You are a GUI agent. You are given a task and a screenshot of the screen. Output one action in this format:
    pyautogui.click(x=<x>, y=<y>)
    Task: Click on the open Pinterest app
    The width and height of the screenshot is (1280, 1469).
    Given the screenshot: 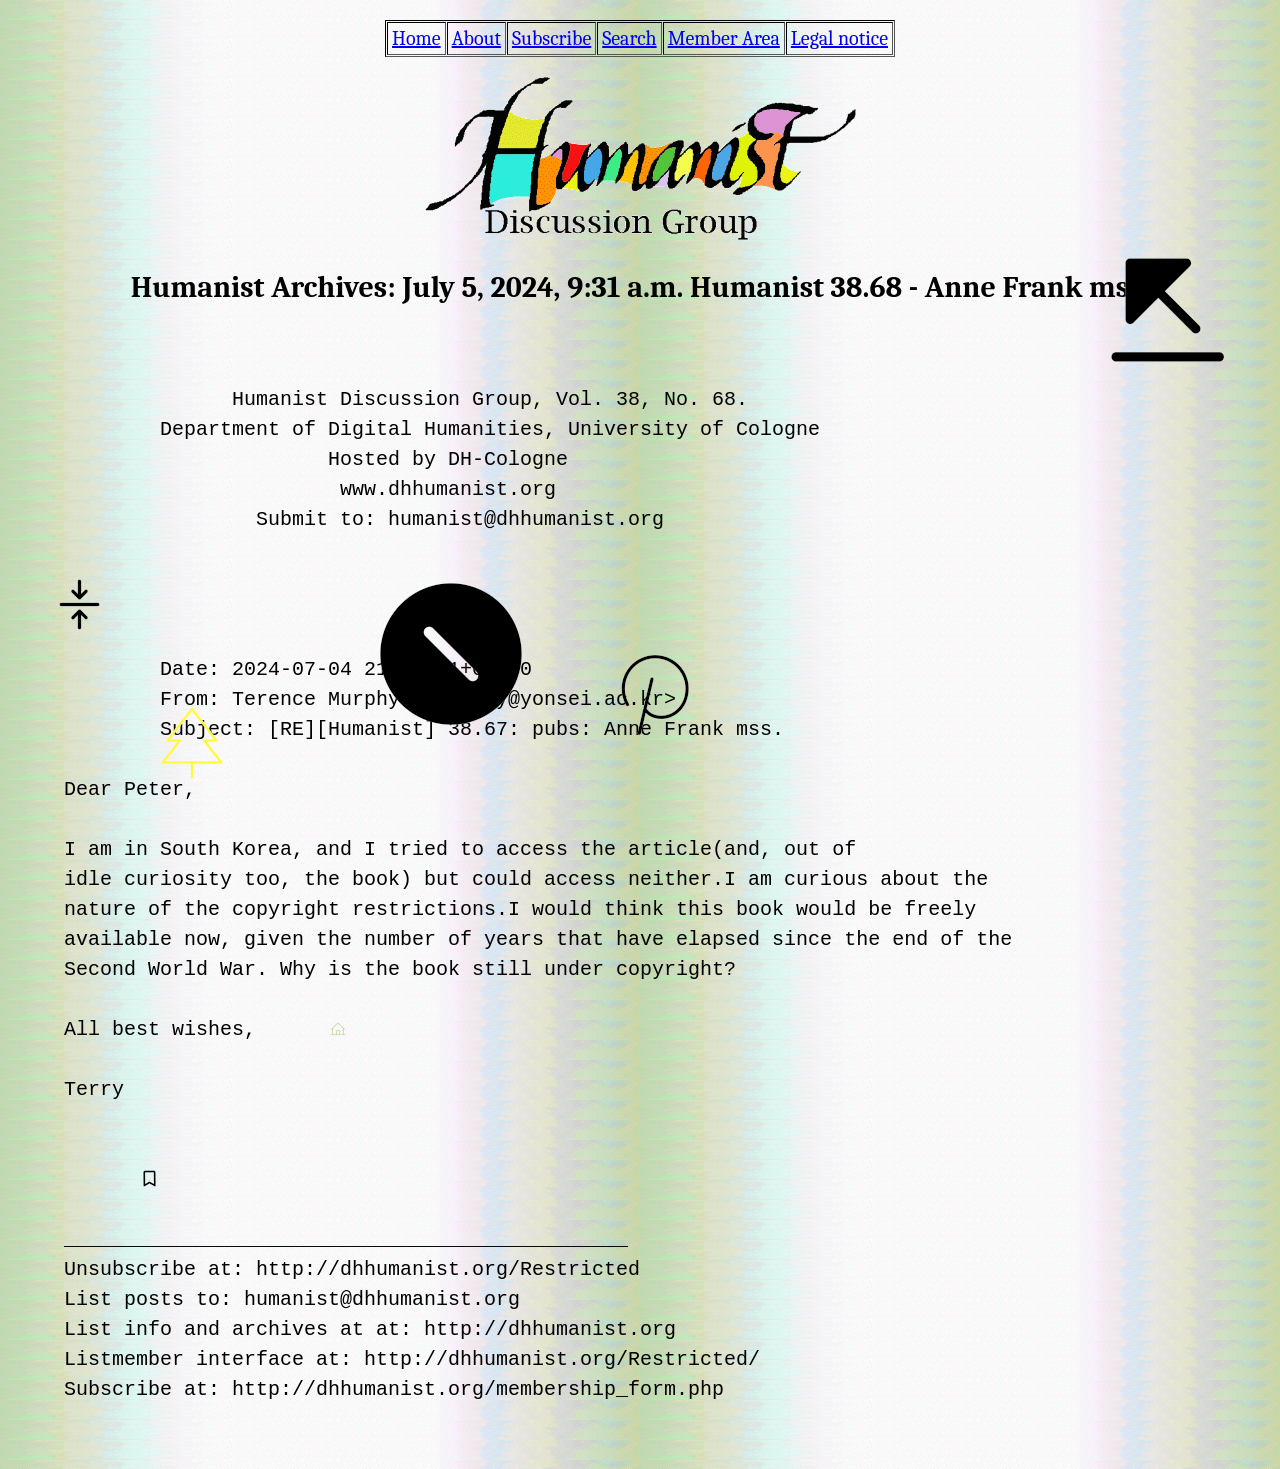 What is the action you would take?
    pyautogui.click(x=652, y=695)
    